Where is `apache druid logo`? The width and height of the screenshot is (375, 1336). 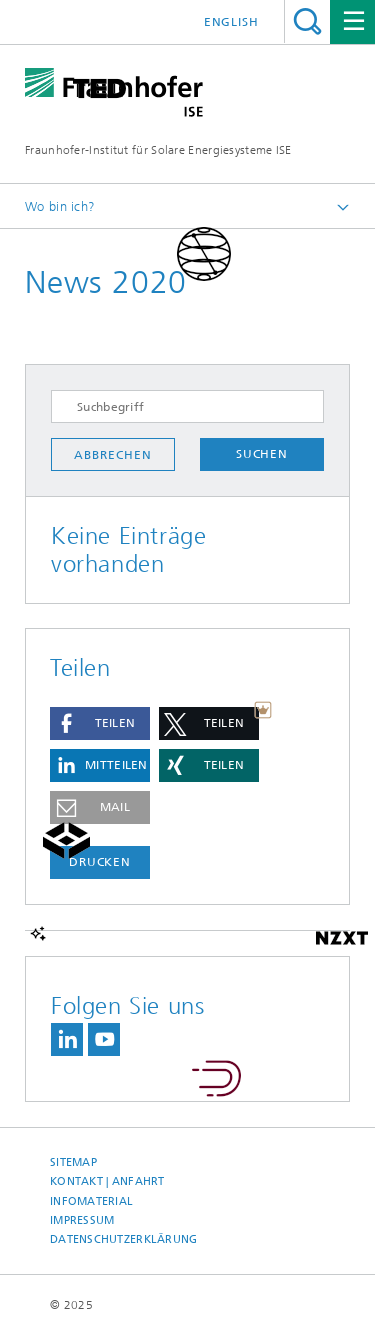 apache druid logo is located at coordinates (216, 1078).